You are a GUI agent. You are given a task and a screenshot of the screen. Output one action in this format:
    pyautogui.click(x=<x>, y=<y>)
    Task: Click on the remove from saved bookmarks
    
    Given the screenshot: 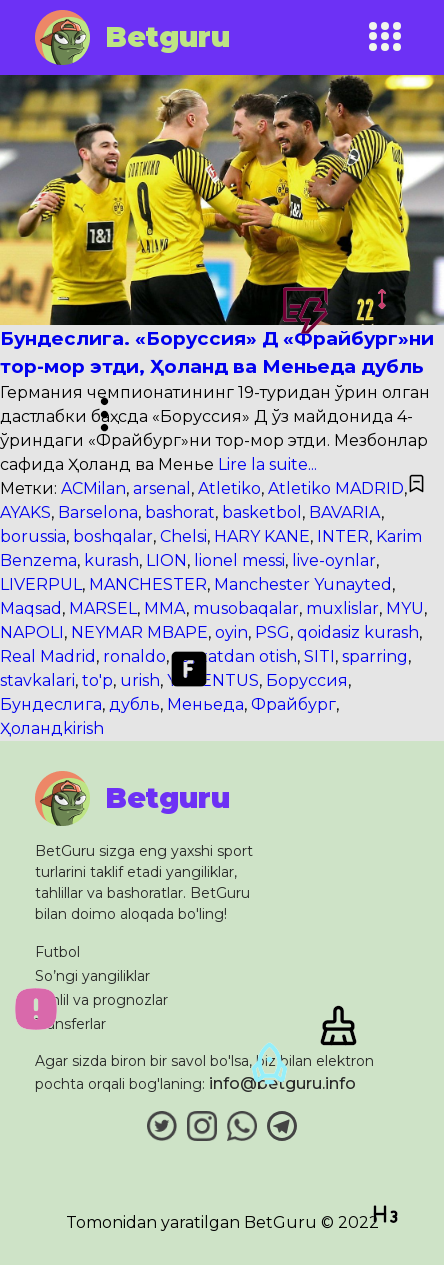 What is the action you would take?
    pyautogui.click(x=416, y=483)
    